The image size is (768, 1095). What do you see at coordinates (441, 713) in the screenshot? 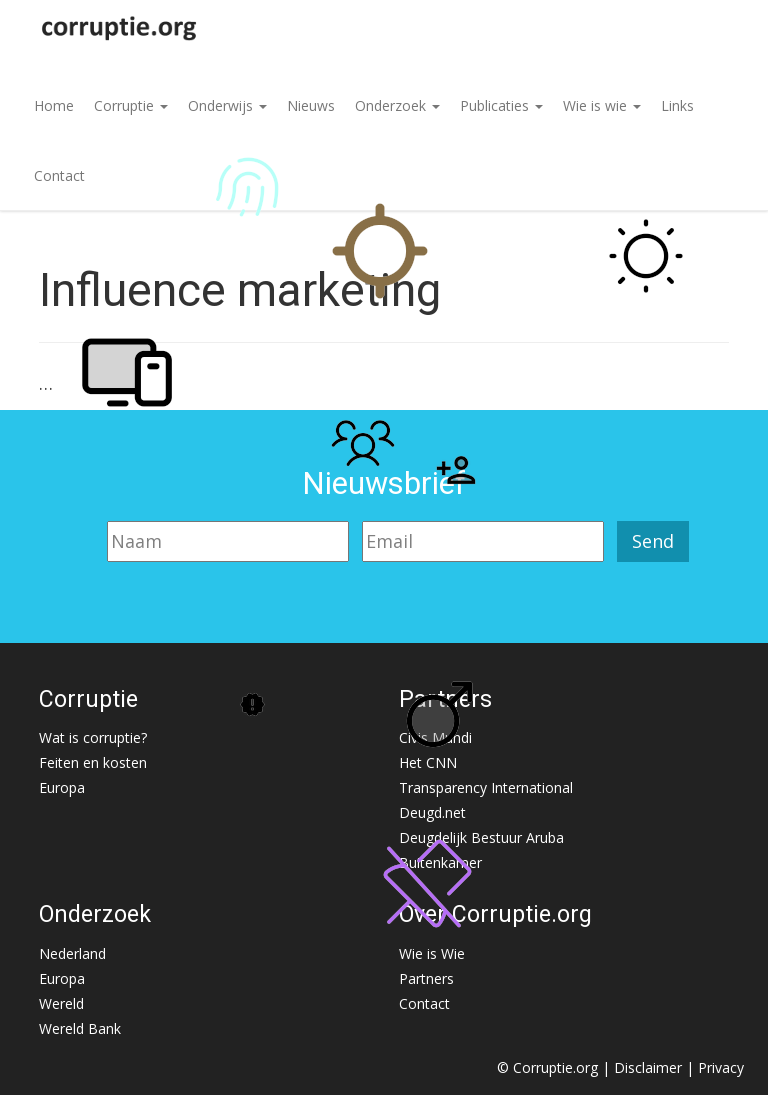
I see `indicates male gender selection` at bounding box center [441, 713].